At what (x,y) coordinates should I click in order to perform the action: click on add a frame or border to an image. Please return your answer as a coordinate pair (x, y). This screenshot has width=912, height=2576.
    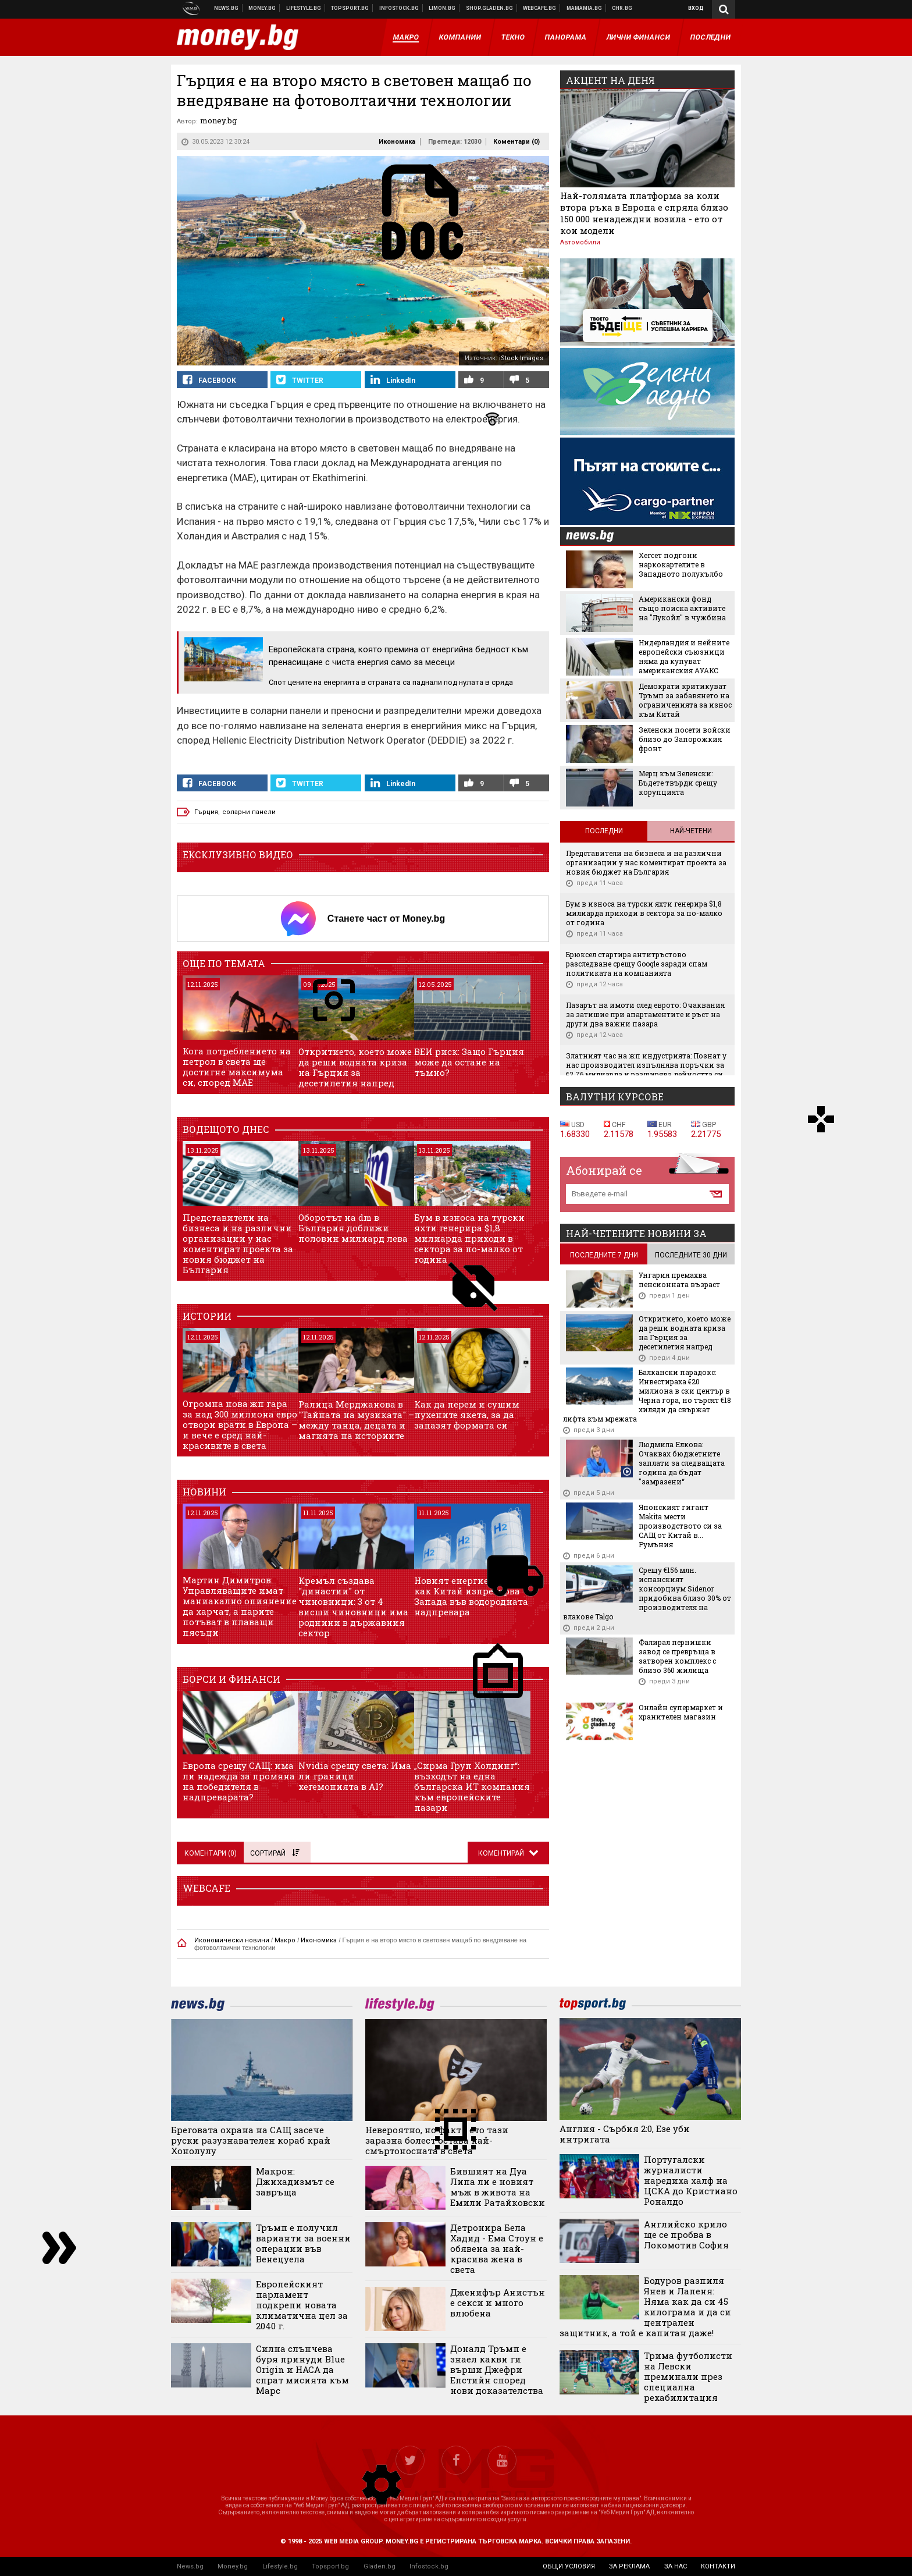
    Looking at the image, I should click on (498, 1673).